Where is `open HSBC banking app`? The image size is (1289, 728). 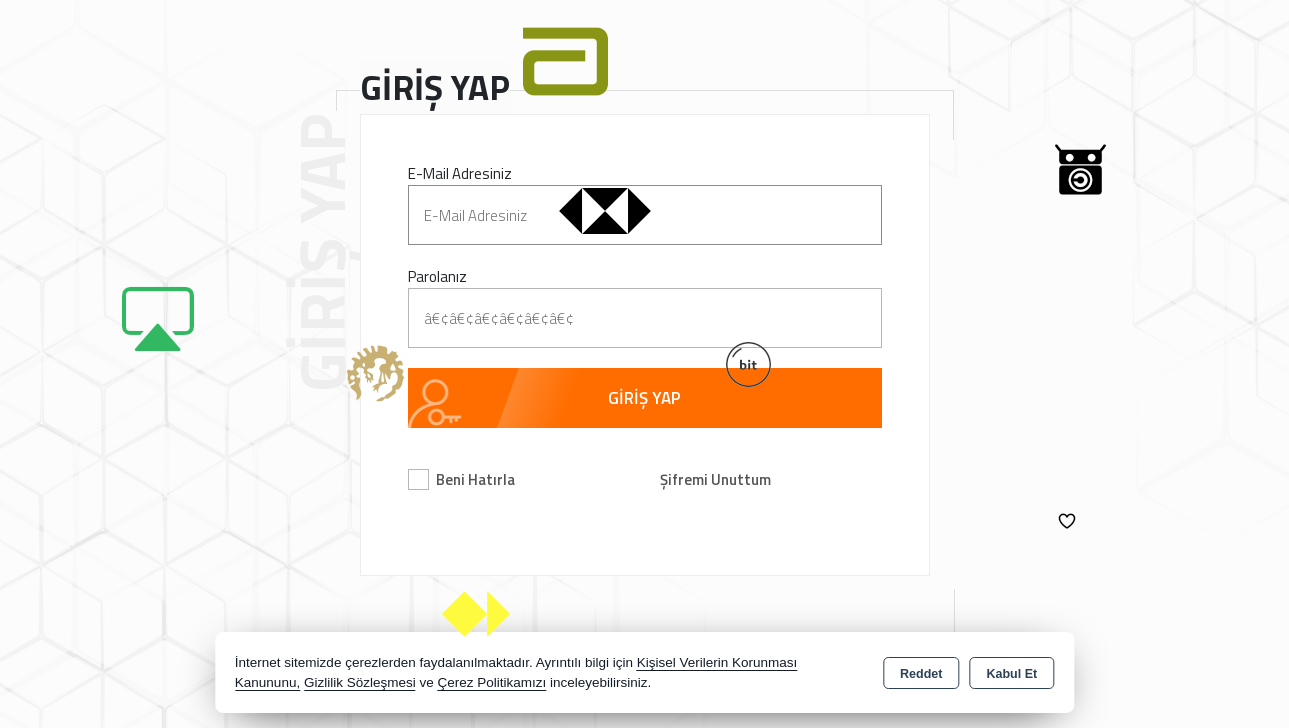
open HSBC banking app is located at coordinates (605, 211).